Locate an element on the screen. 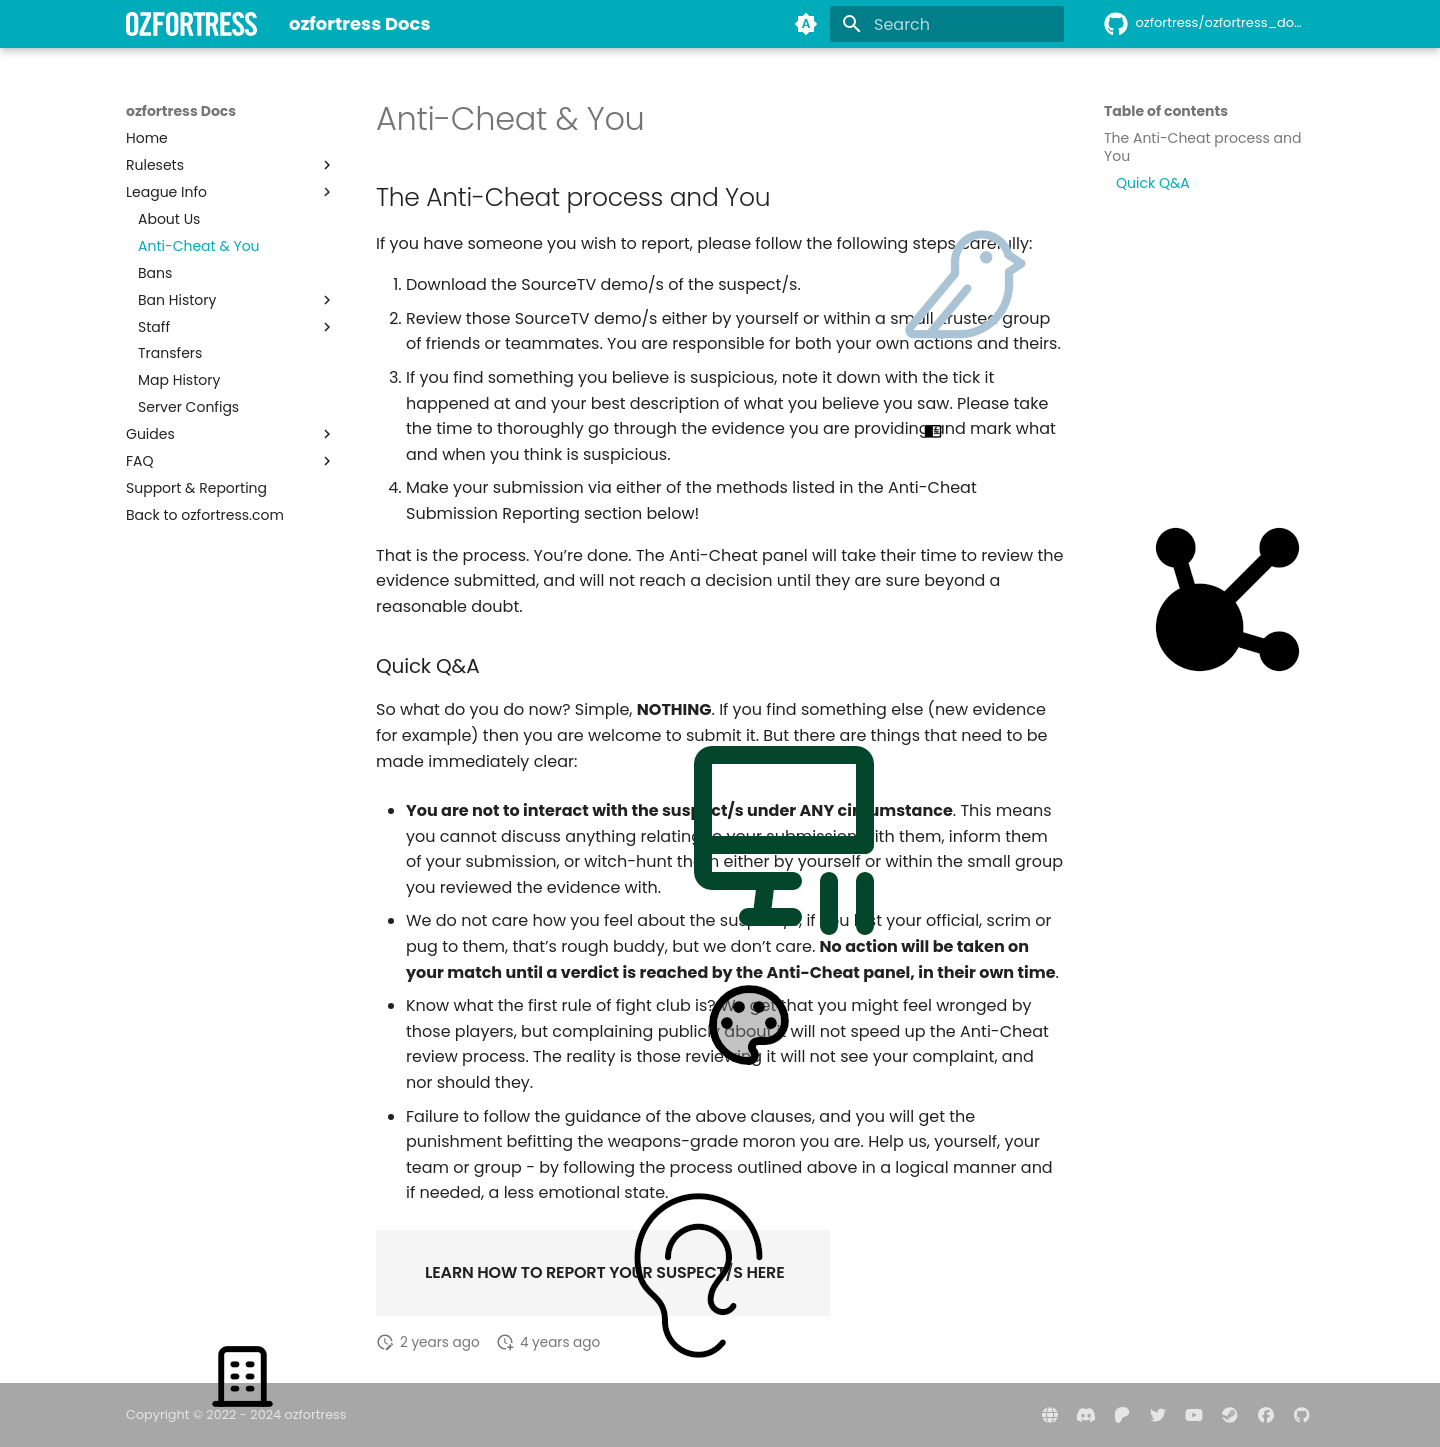 The height and width of the screenshot is (1447, 1440). access audio or sound settings is located at coordinates (698, 1275).